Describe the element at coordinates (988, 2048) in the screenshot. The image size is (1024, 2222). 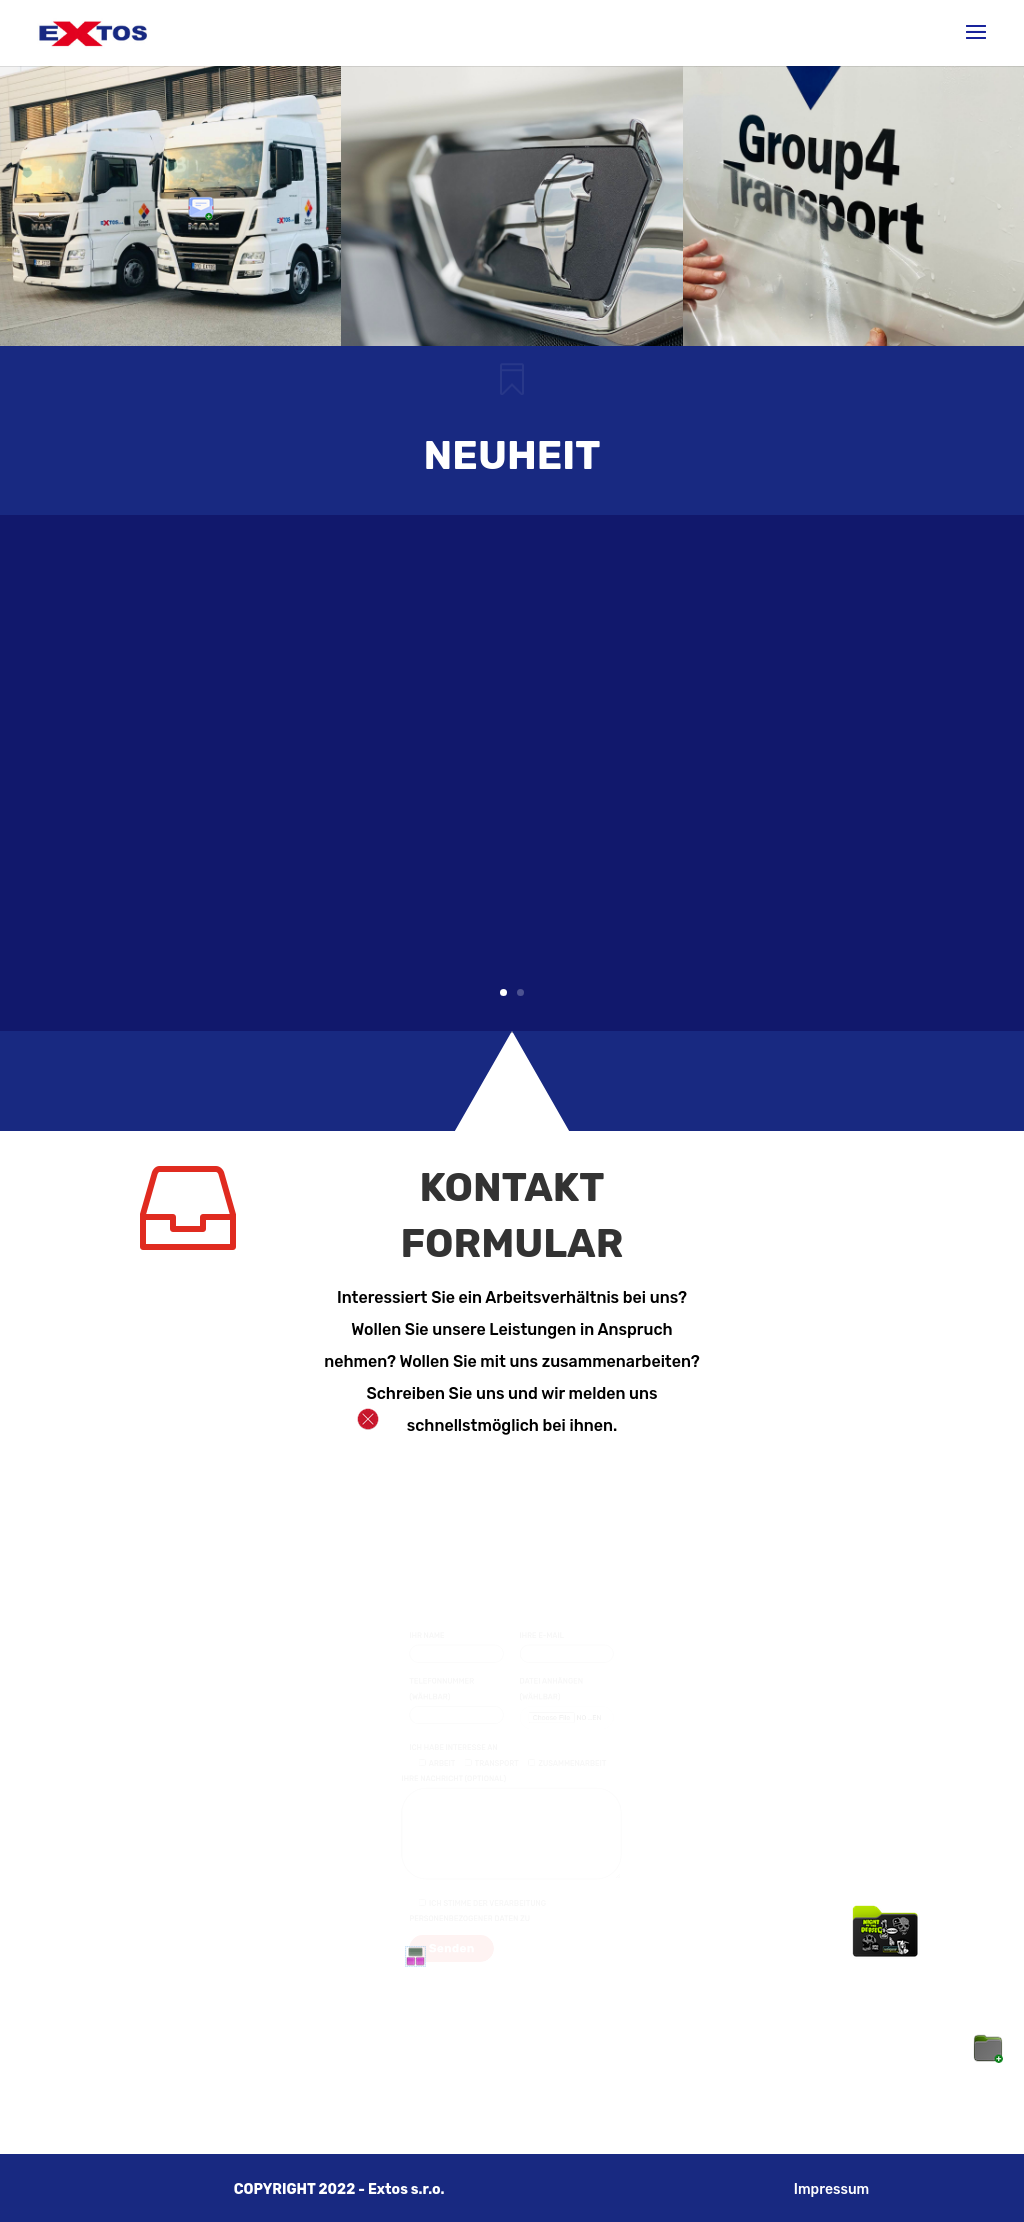
I see `create a new folder` at that location.